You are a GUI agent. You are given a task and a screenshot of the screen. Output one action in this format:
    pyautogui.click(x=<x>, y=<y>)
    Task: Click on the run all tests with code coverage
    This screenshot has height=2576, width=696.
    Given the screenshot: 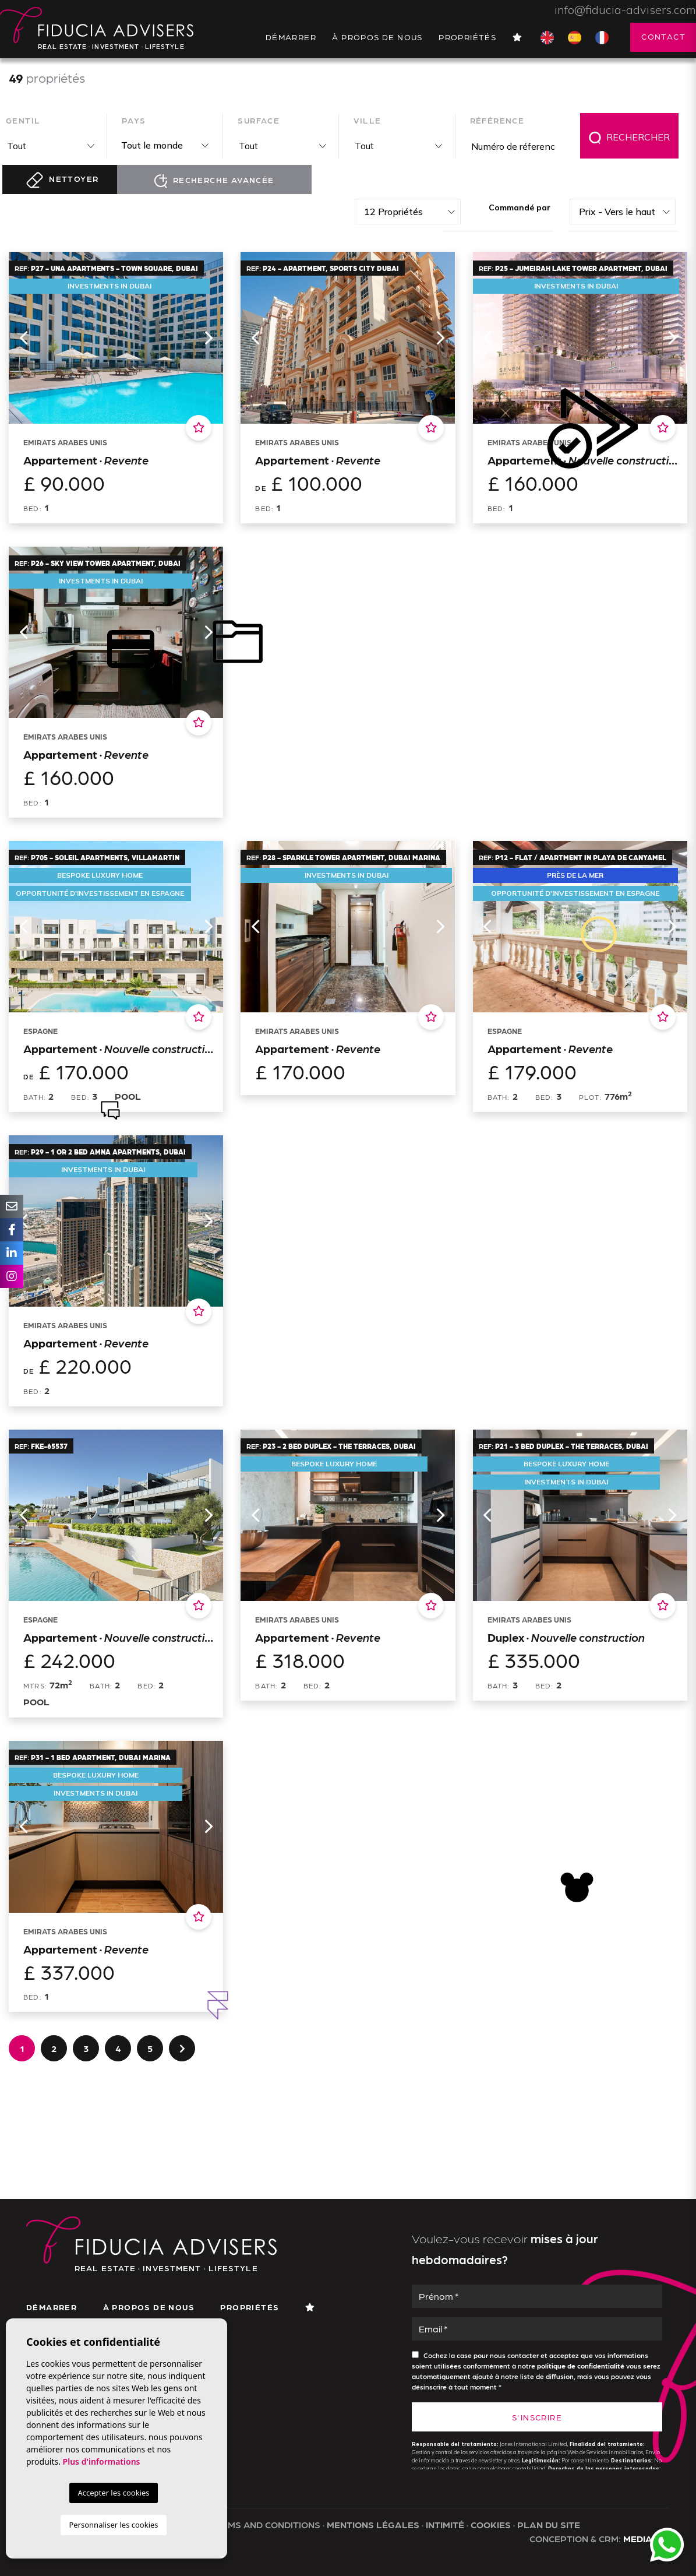 What is the action you would take?
    pyautogui.click(x=593, y=424)
    